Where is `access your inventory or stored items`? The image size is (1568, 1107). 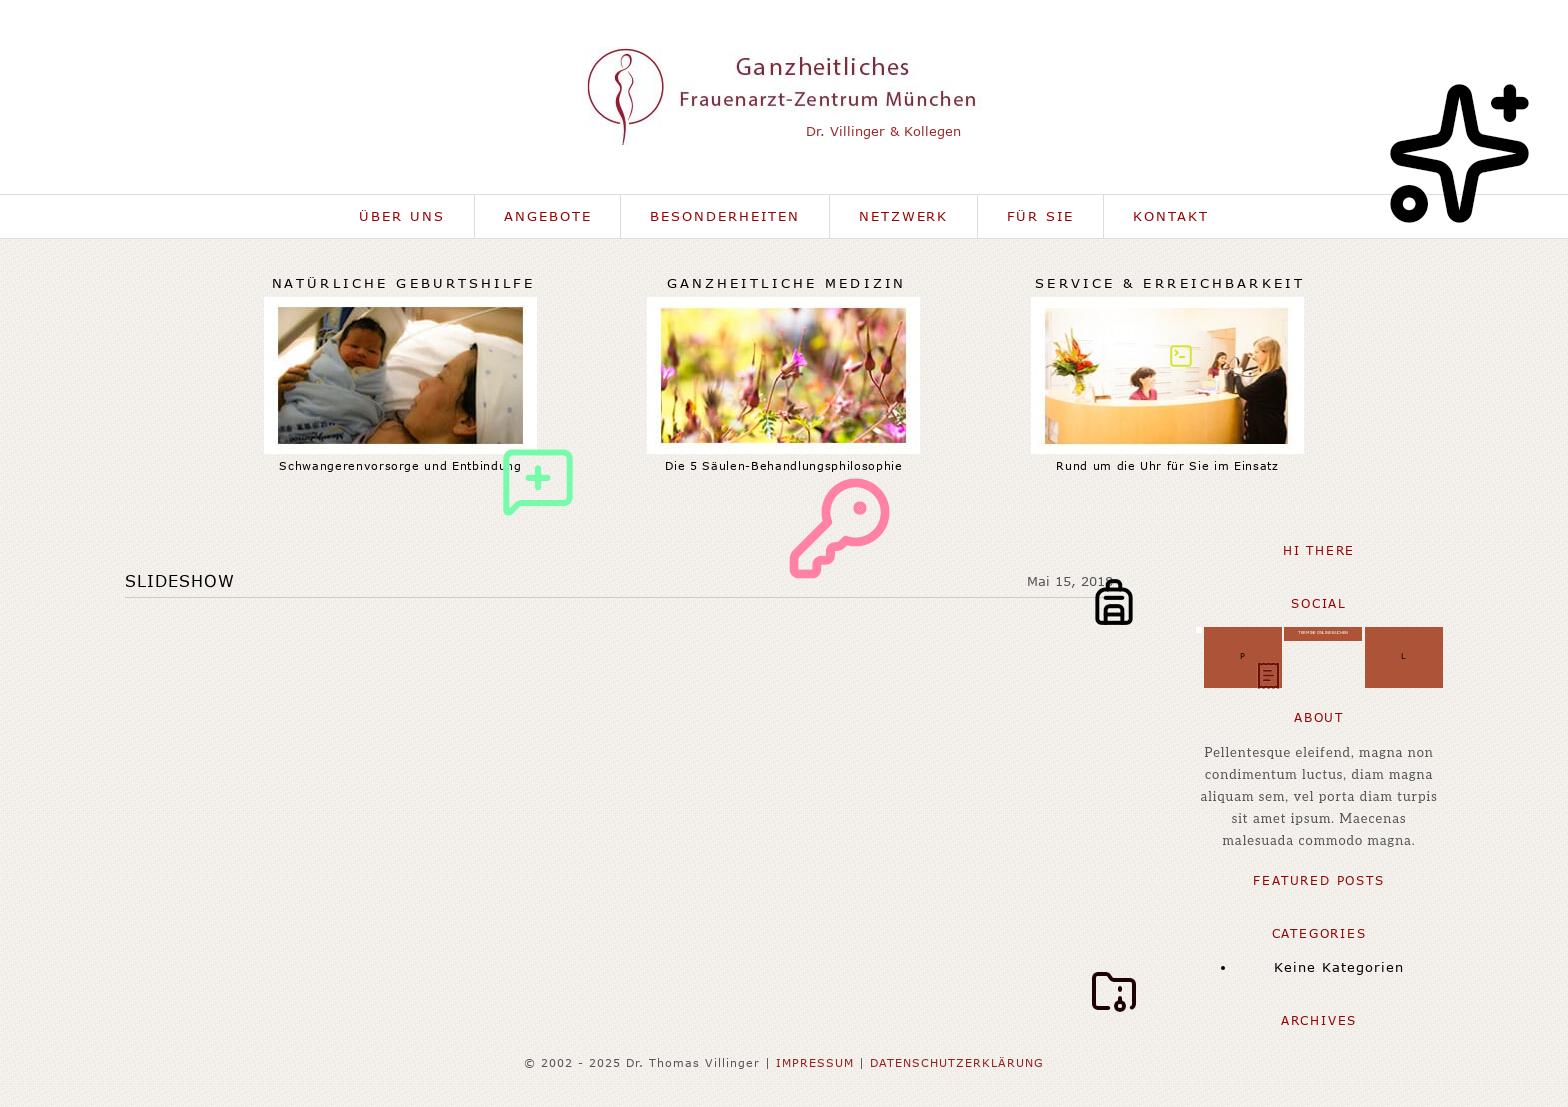 access your inventory or stored items is located at coordinates (1114, 602).